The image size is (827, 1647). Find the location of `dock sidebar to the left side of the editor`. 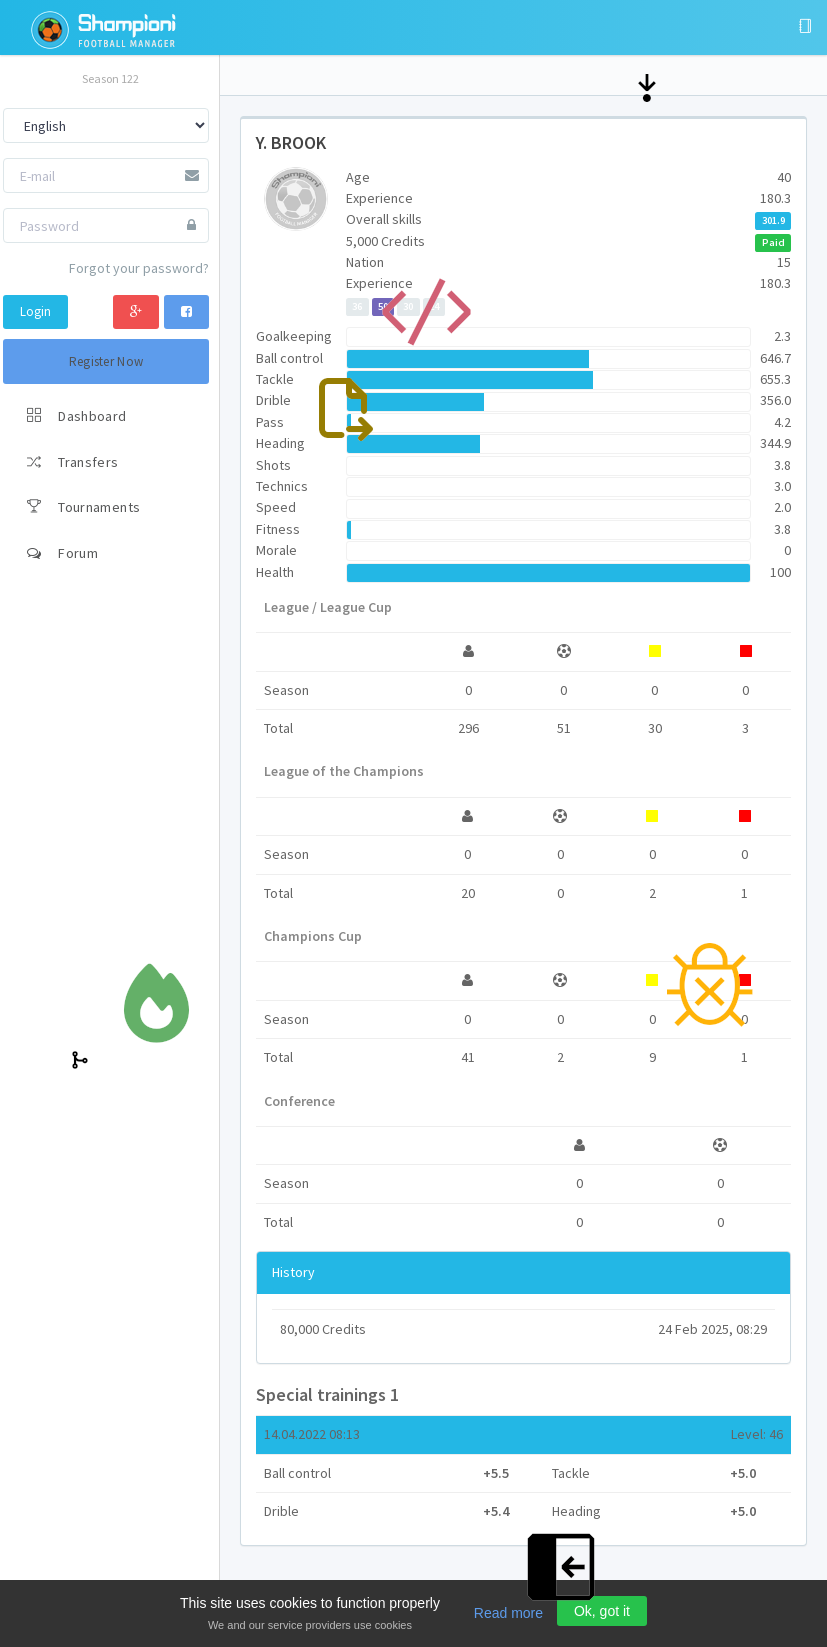

dock sidebar to the left side of the editor is located at coordinates (561, 1567).